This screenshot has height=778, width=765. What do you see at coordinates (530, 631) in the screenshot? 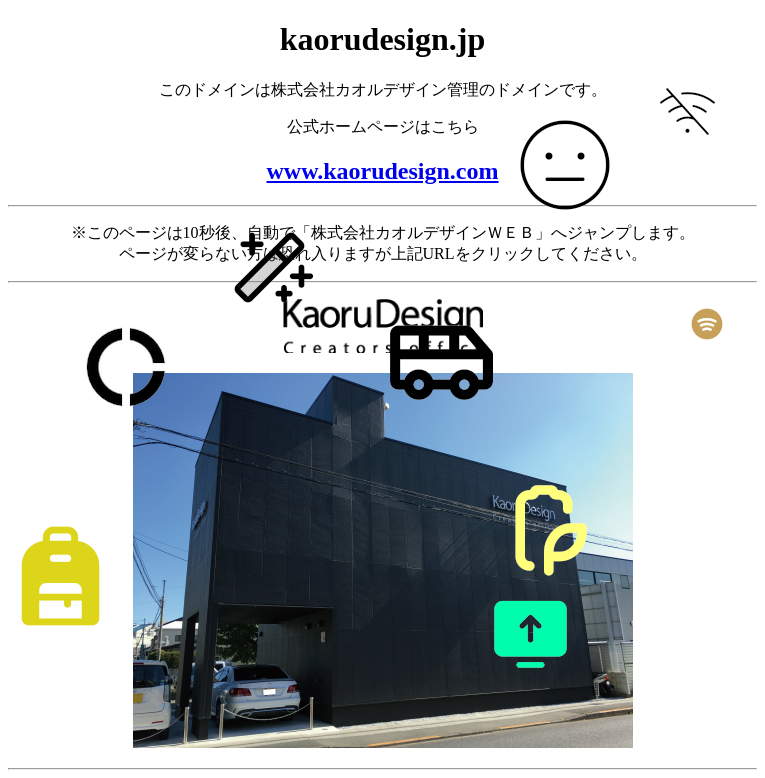
I see `upload file to display or screen` at bounding box center [530, 631].